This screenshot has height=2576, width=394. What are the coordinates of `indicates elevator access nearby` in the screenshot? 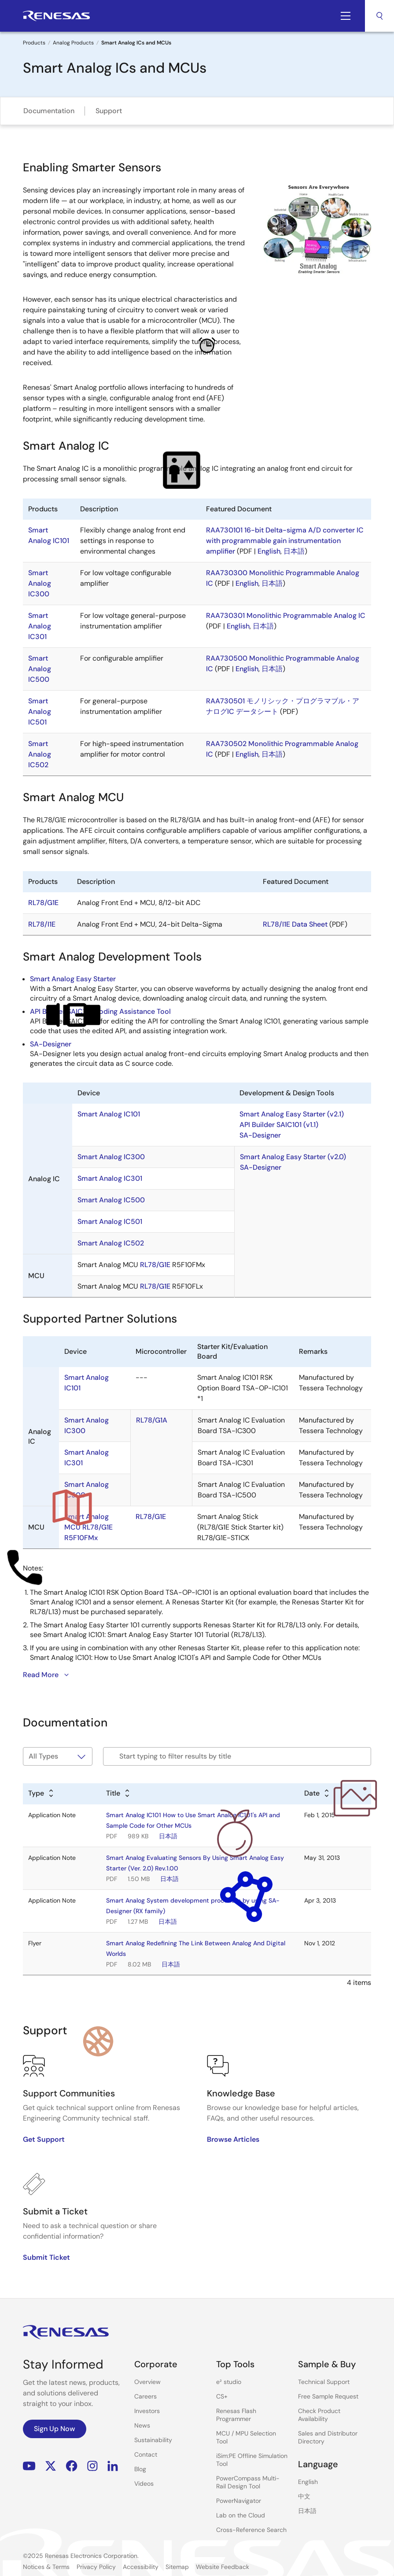 It's located at (181, 470).